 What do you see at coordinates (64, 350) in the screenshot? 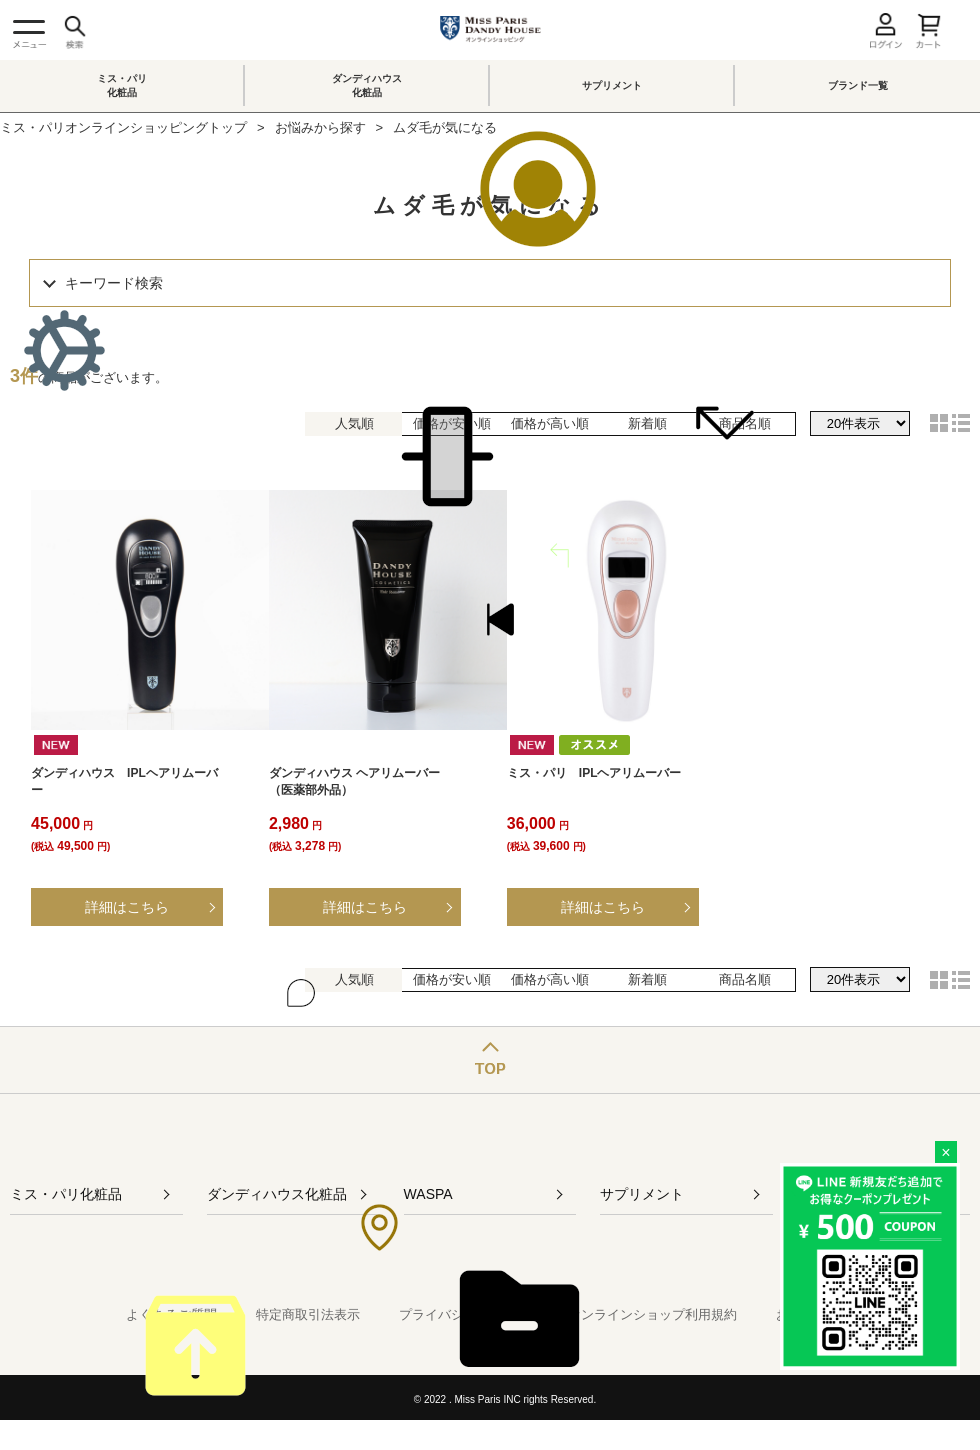
I see `access settings or preferences` at bounding box center [64, 350].